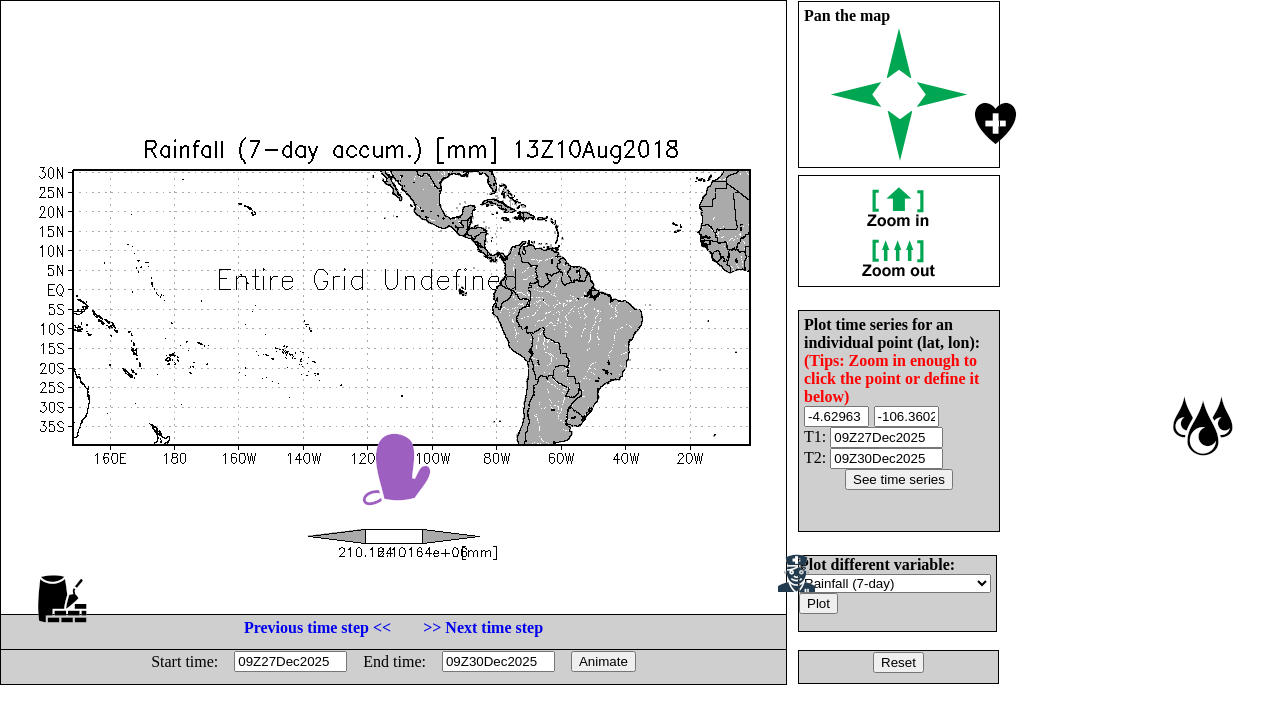 The image size is (1280, 720). What do you see at coordinates (995, 123) in the screenshot?
I see `add to favorites` at bounding box center [995, 123].